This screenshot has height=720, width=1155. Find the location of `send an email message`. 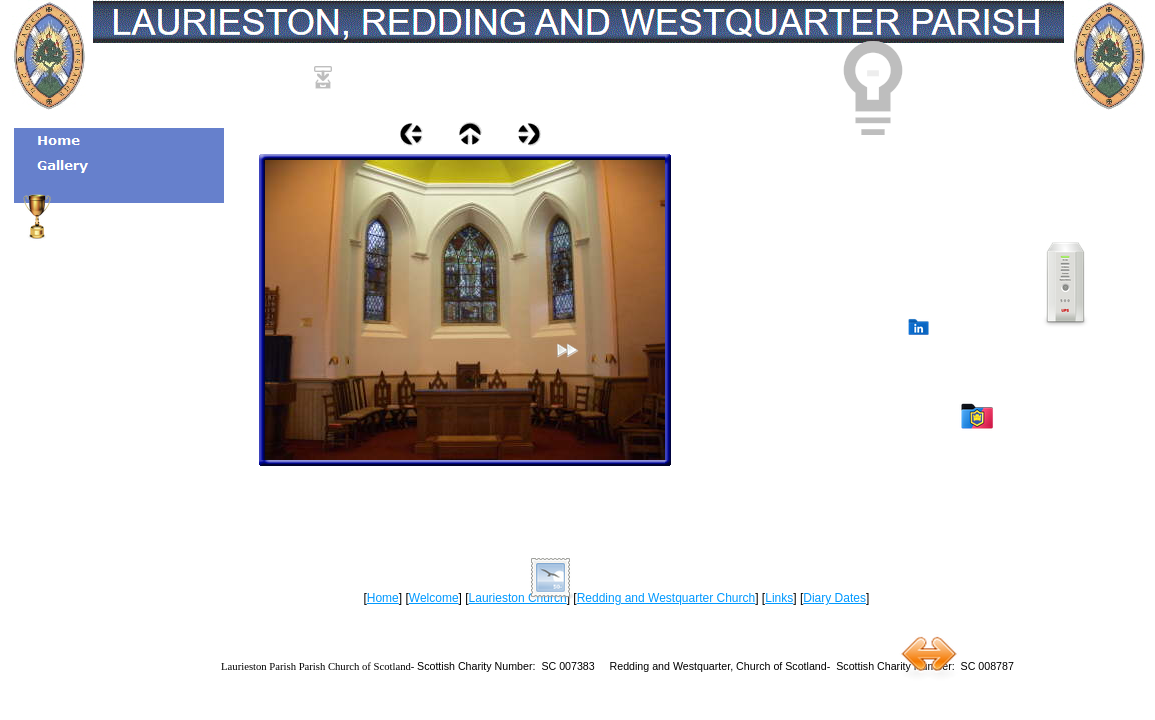

send an email message is located at coordinates (550, 578).